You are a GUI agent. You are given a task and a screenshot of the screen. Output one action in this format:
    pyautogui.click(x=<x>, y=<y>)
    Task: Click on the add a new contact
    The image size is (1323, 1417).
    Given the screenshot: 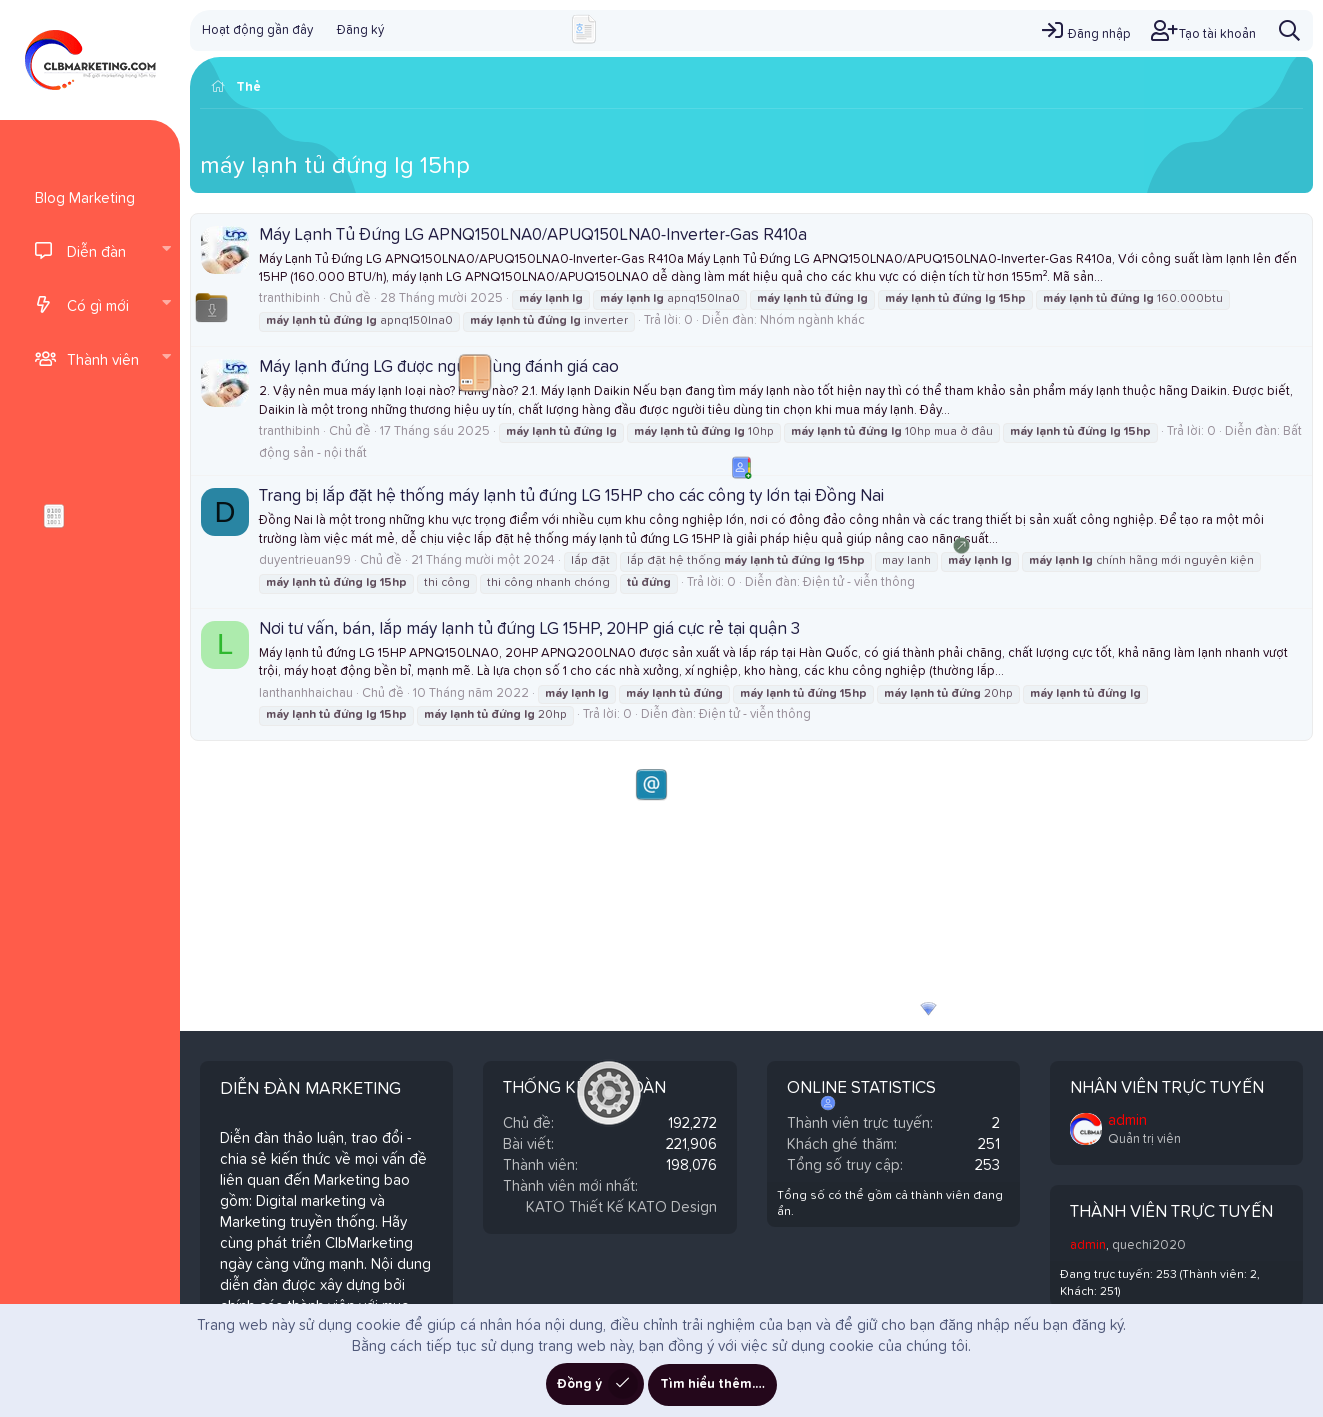 What is the action you would take?
    pyautogui.click(x=741, y=467)
    